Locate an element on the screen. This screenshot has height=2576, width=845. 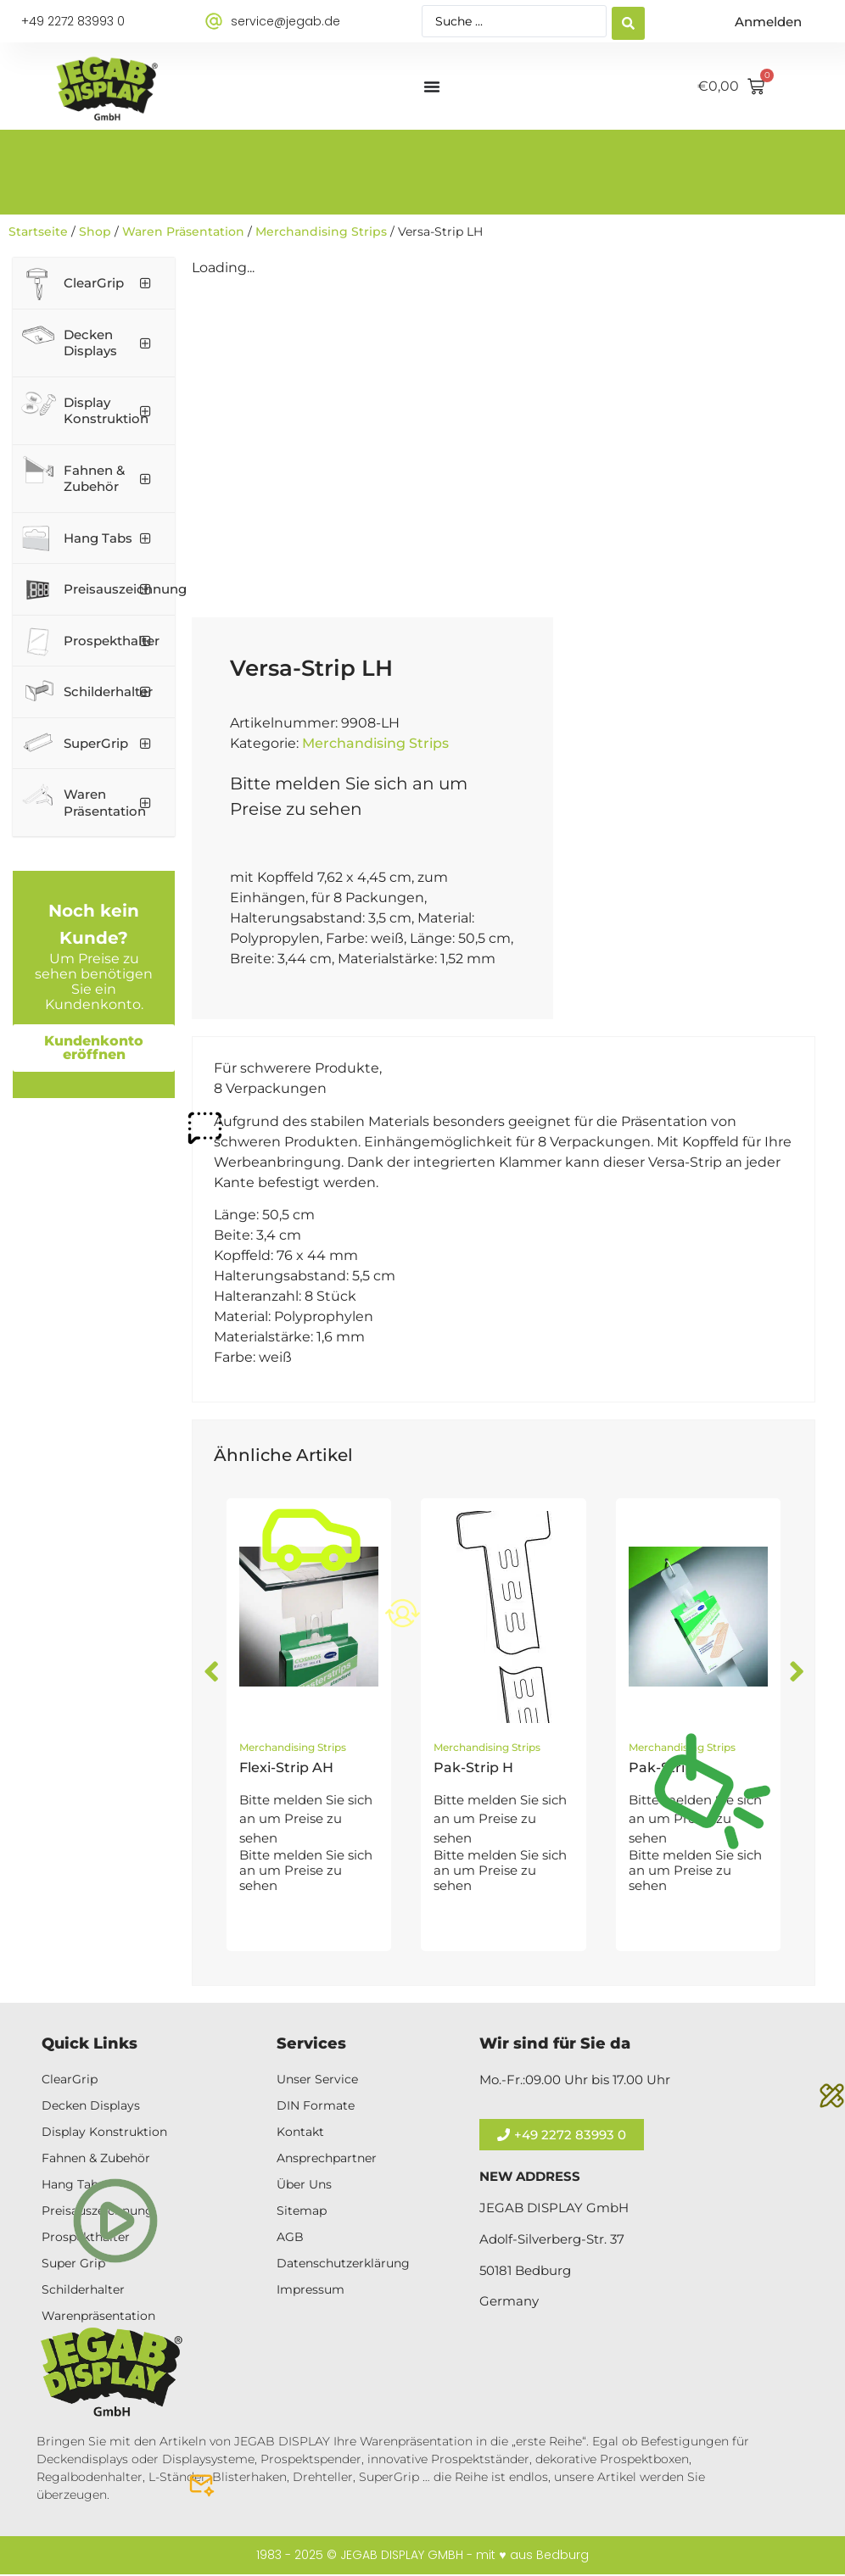
spotlight or highlight feature is located at coordinates (712, 1791).